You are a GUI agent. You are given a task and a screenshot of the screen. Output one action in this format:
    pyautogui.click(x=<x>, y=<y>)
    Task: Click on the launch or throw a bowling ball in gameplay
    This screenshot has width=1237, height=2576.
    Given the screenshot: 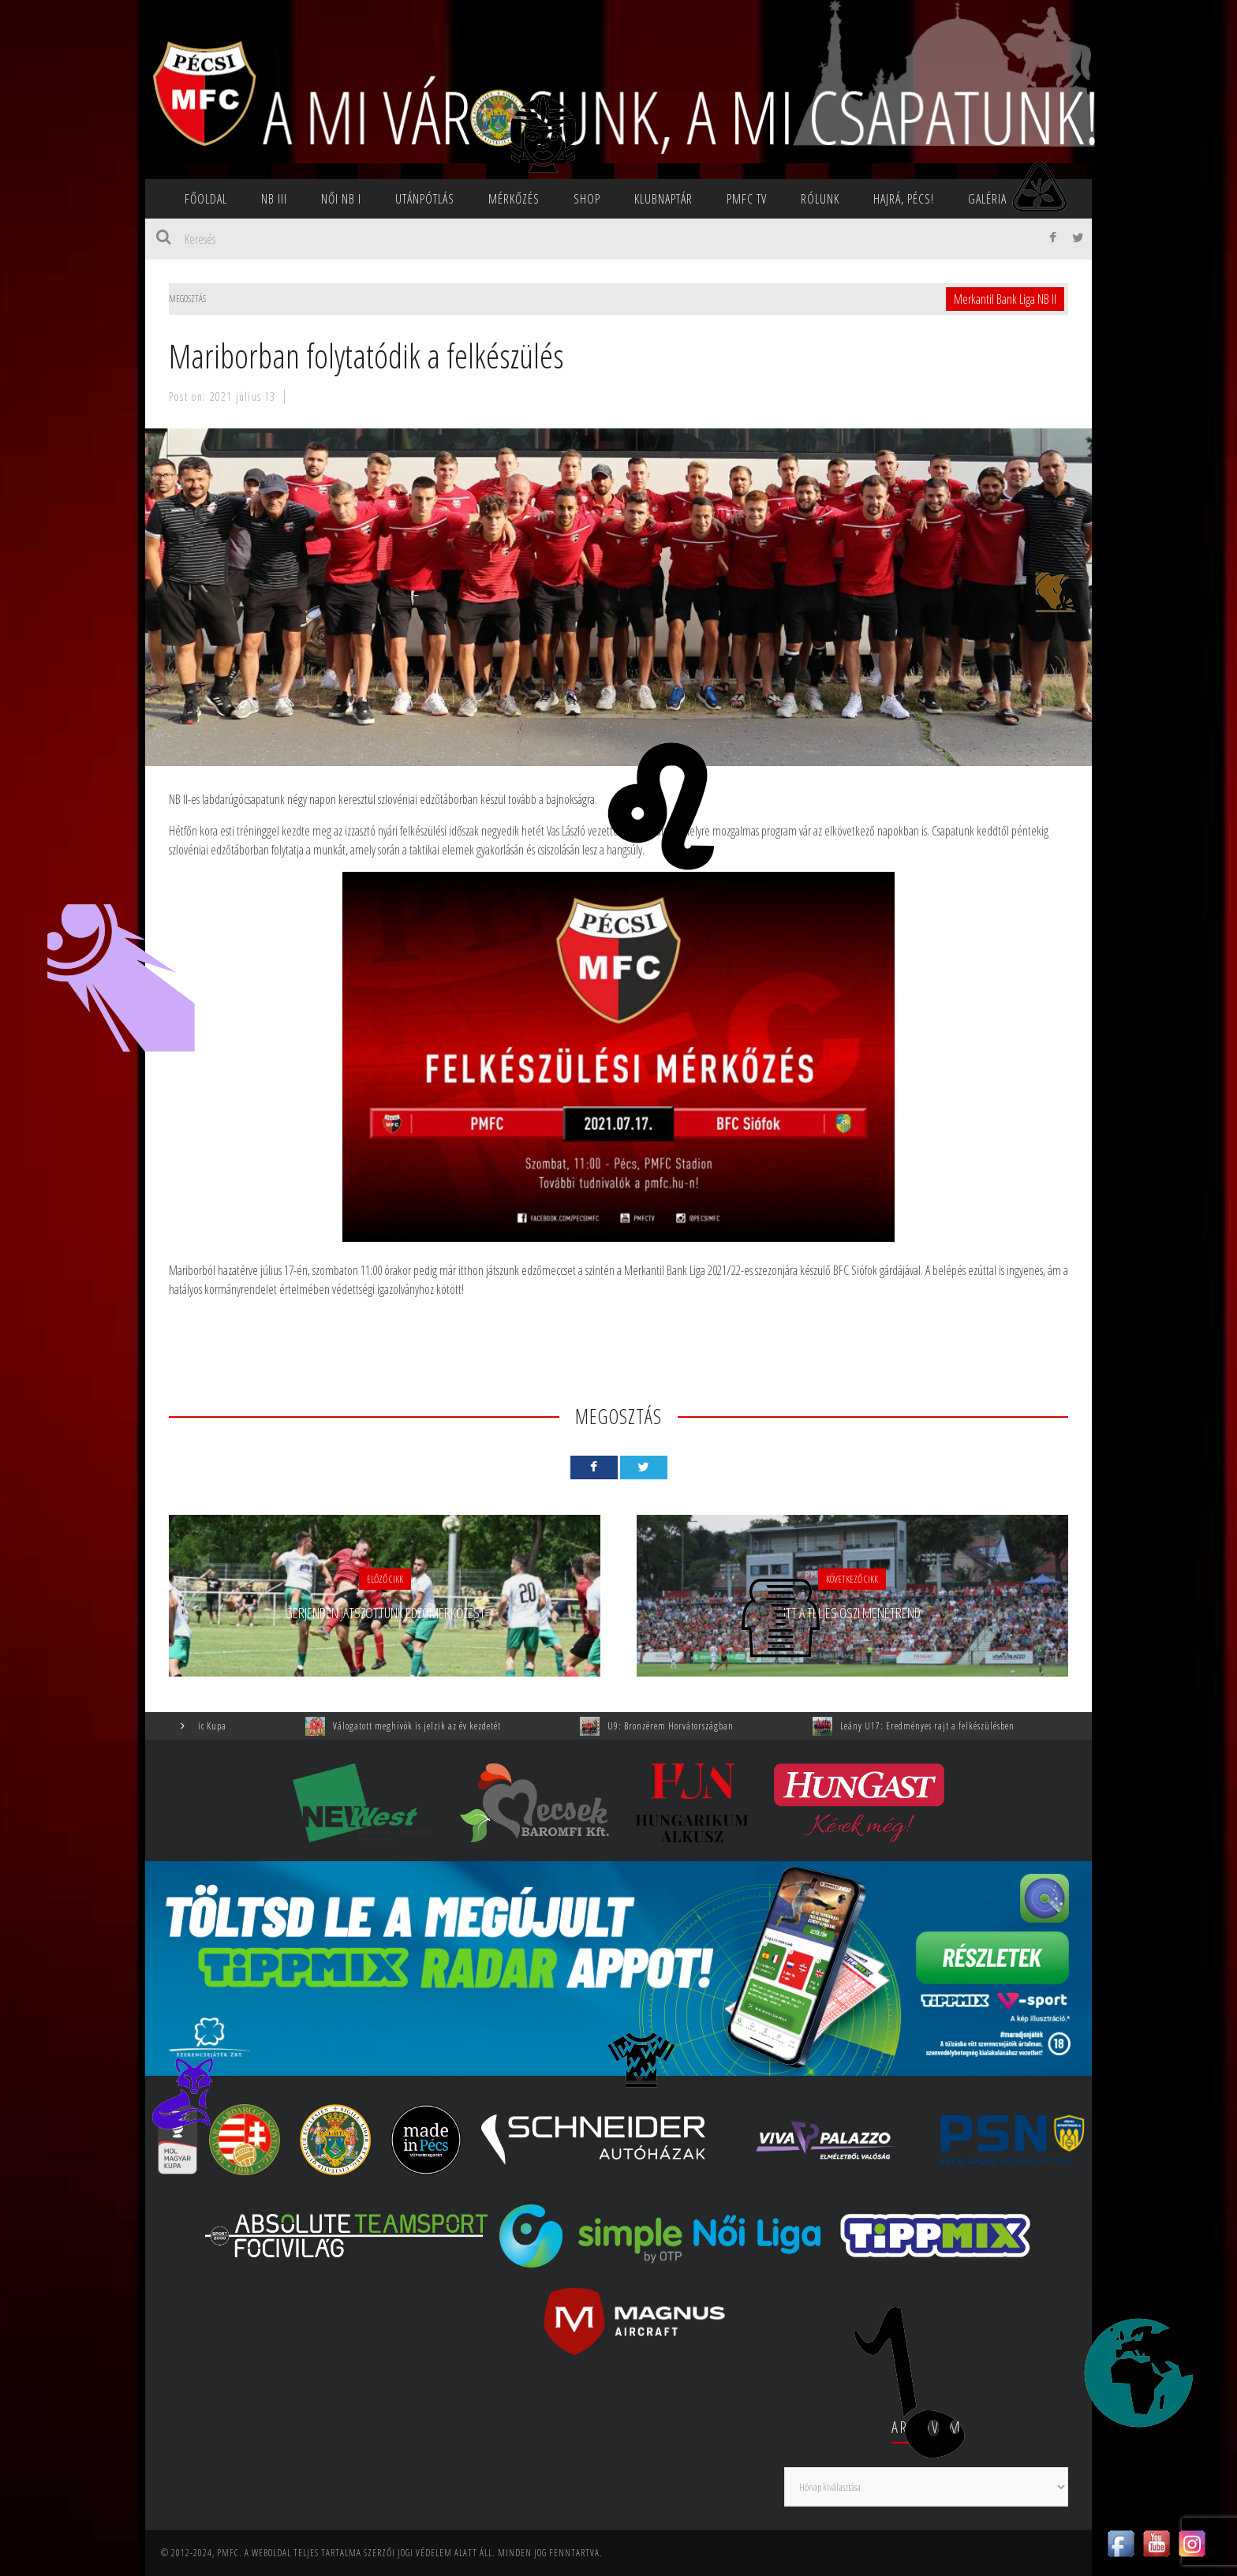 What is the action you would take?
    pyautogui.click(x=121, y=978)
    